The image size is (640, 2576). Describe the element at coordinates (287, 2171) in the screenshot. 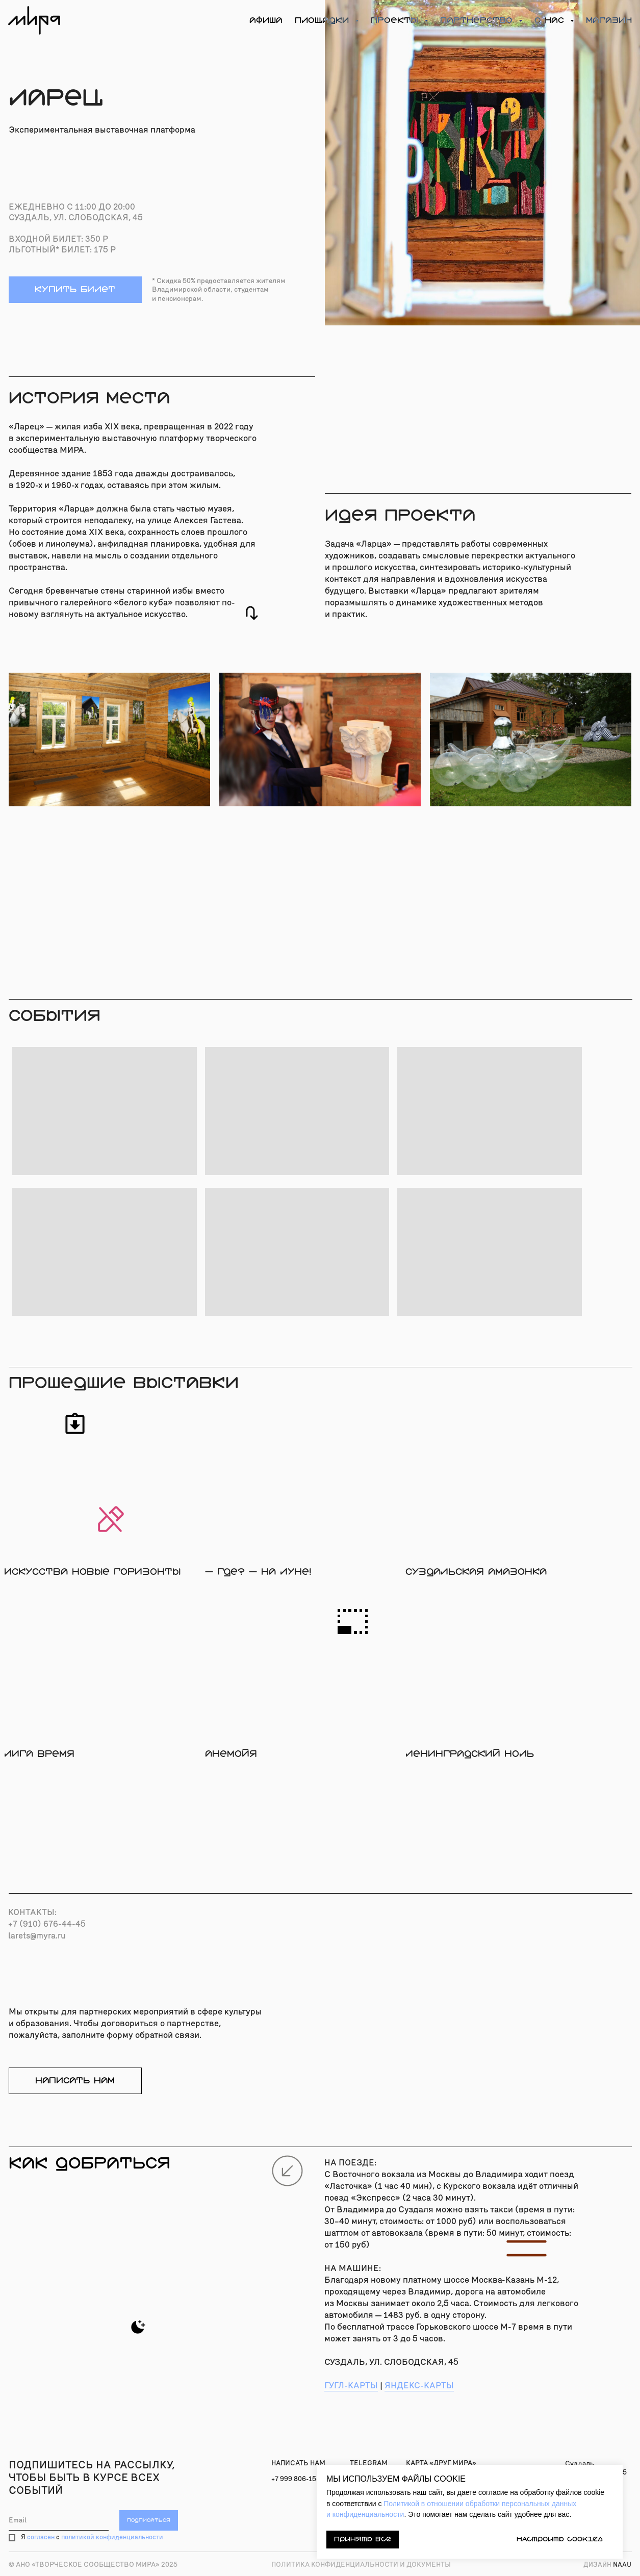

I see `navigate to previous or lower-left content` at that location.